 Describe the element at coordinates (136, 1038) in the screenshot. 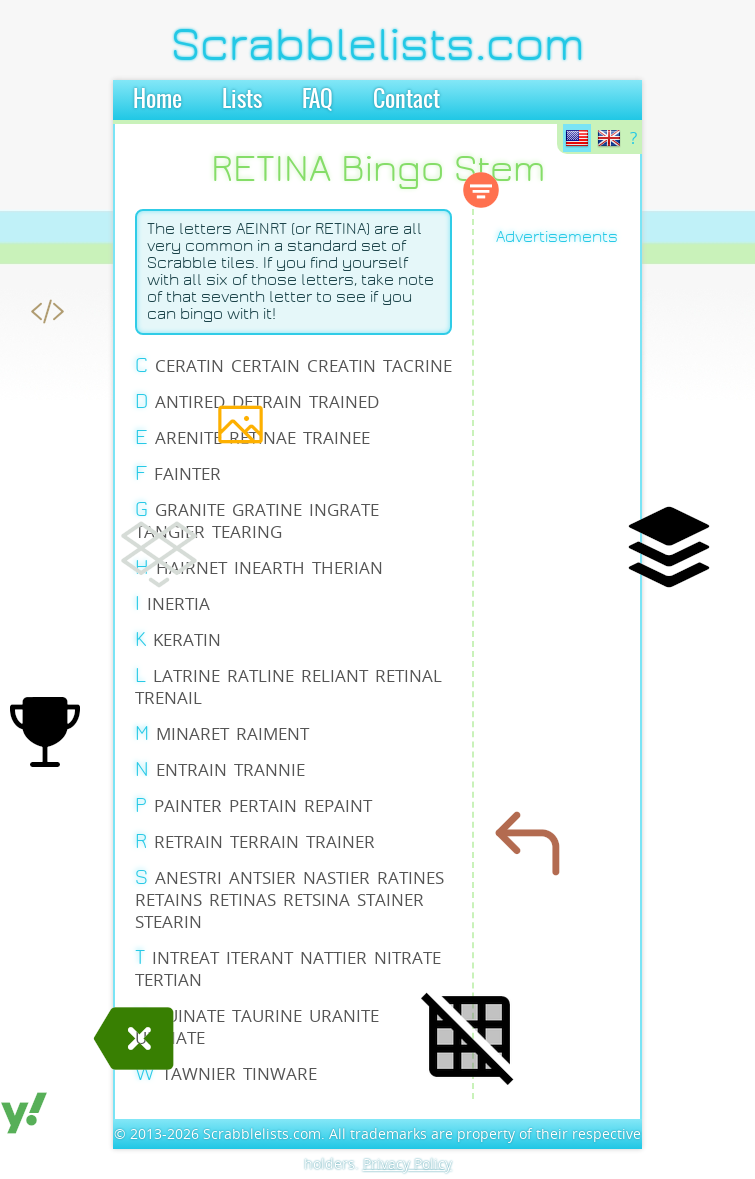

I see `delete the previous character` at that location.